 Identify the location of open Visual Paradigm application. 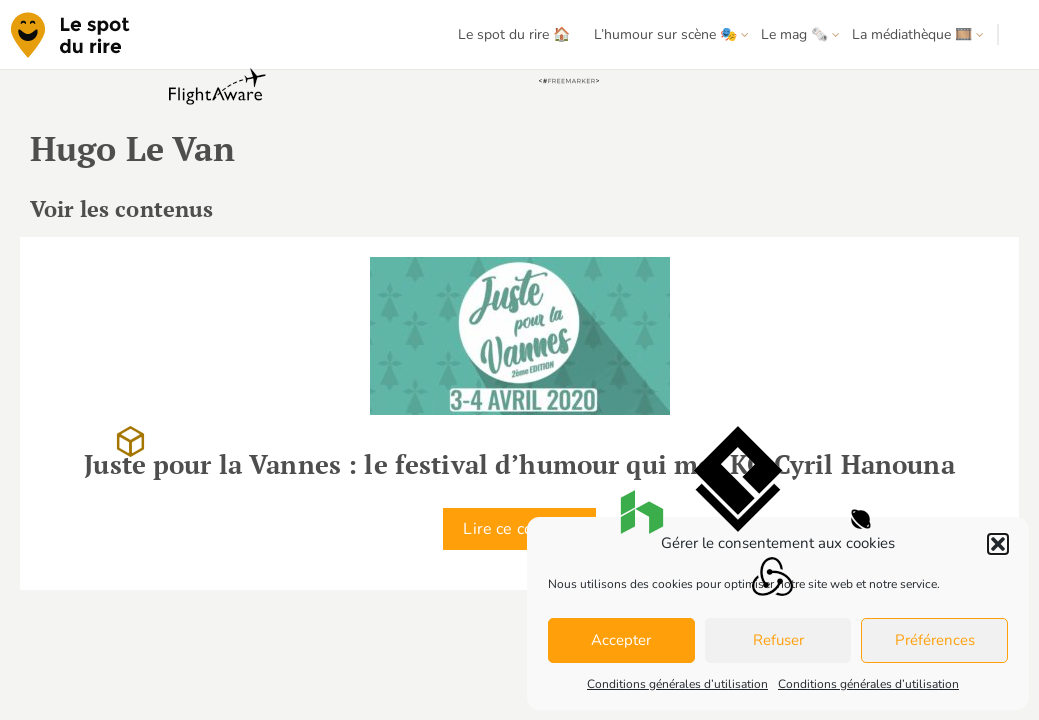
(738, 479).